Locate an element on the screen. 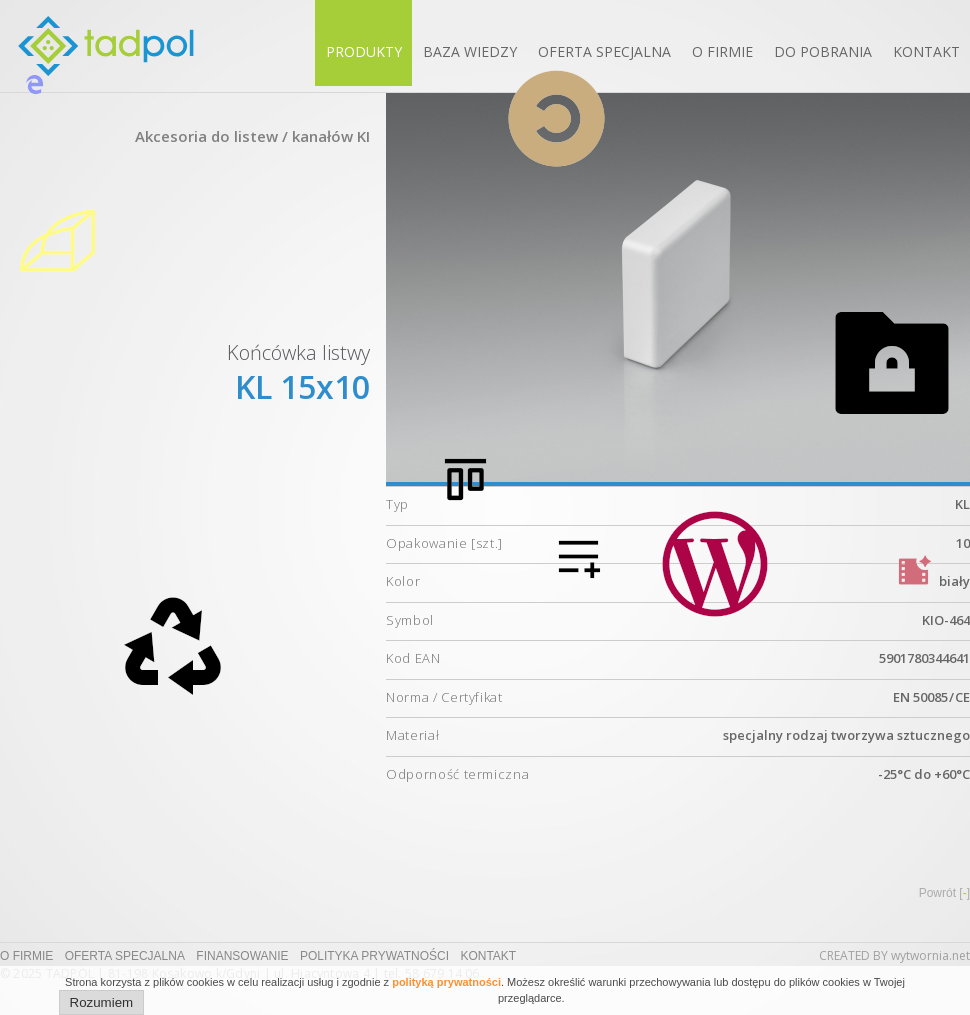 This screenshot has height=1015, width=970. open wordpress dashboard is located at coordinates (715, 564).